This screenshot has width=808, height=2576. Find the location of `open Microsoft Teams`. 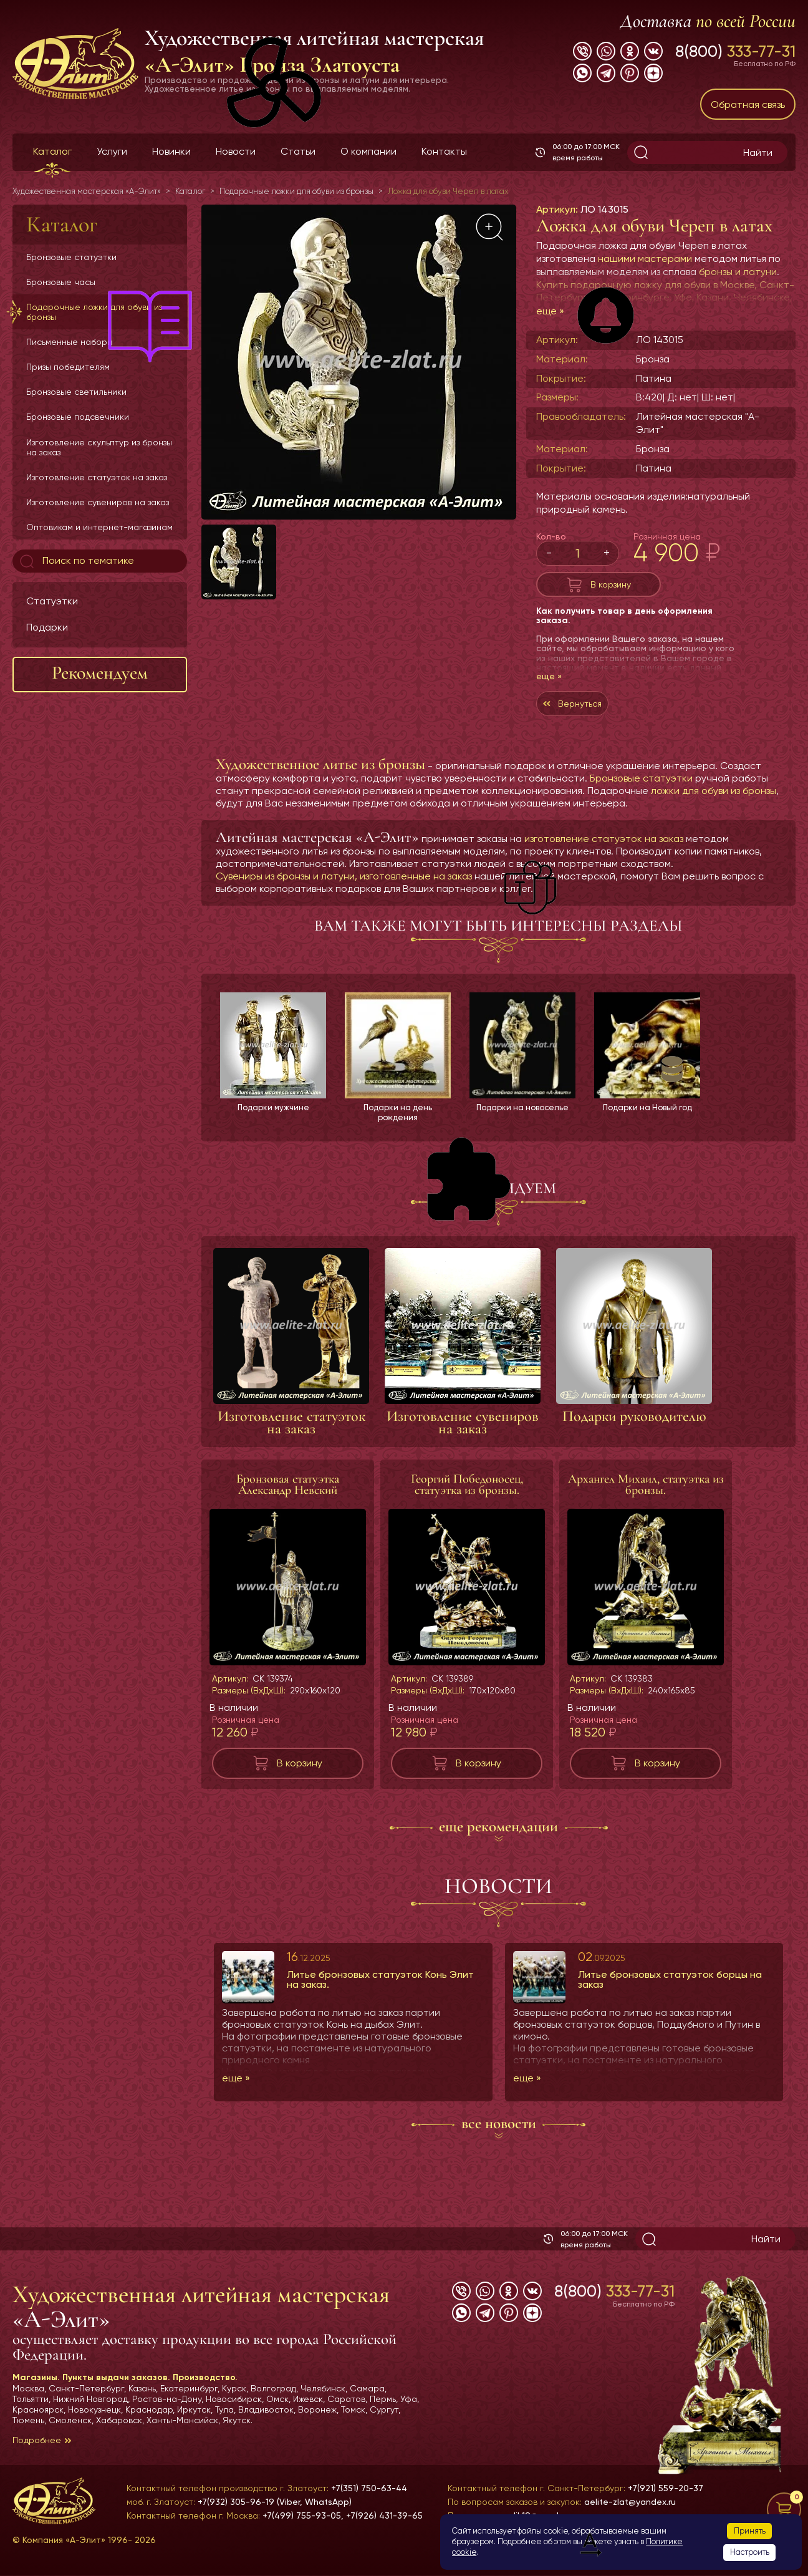

open Microsoft Teams is located at coordinates (530, 888).